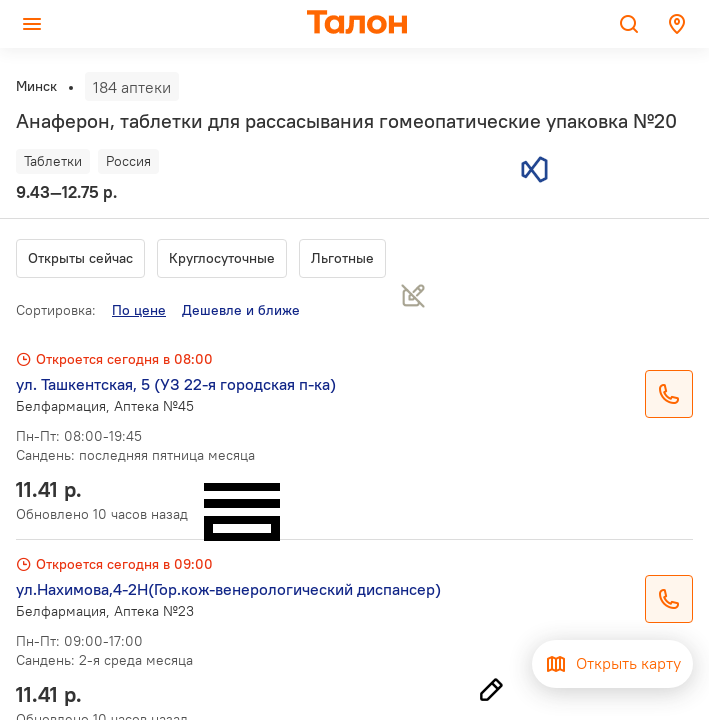  Describe the element at coordinates (491, 690) in the screenshot. I see `edit content or text` at that location.